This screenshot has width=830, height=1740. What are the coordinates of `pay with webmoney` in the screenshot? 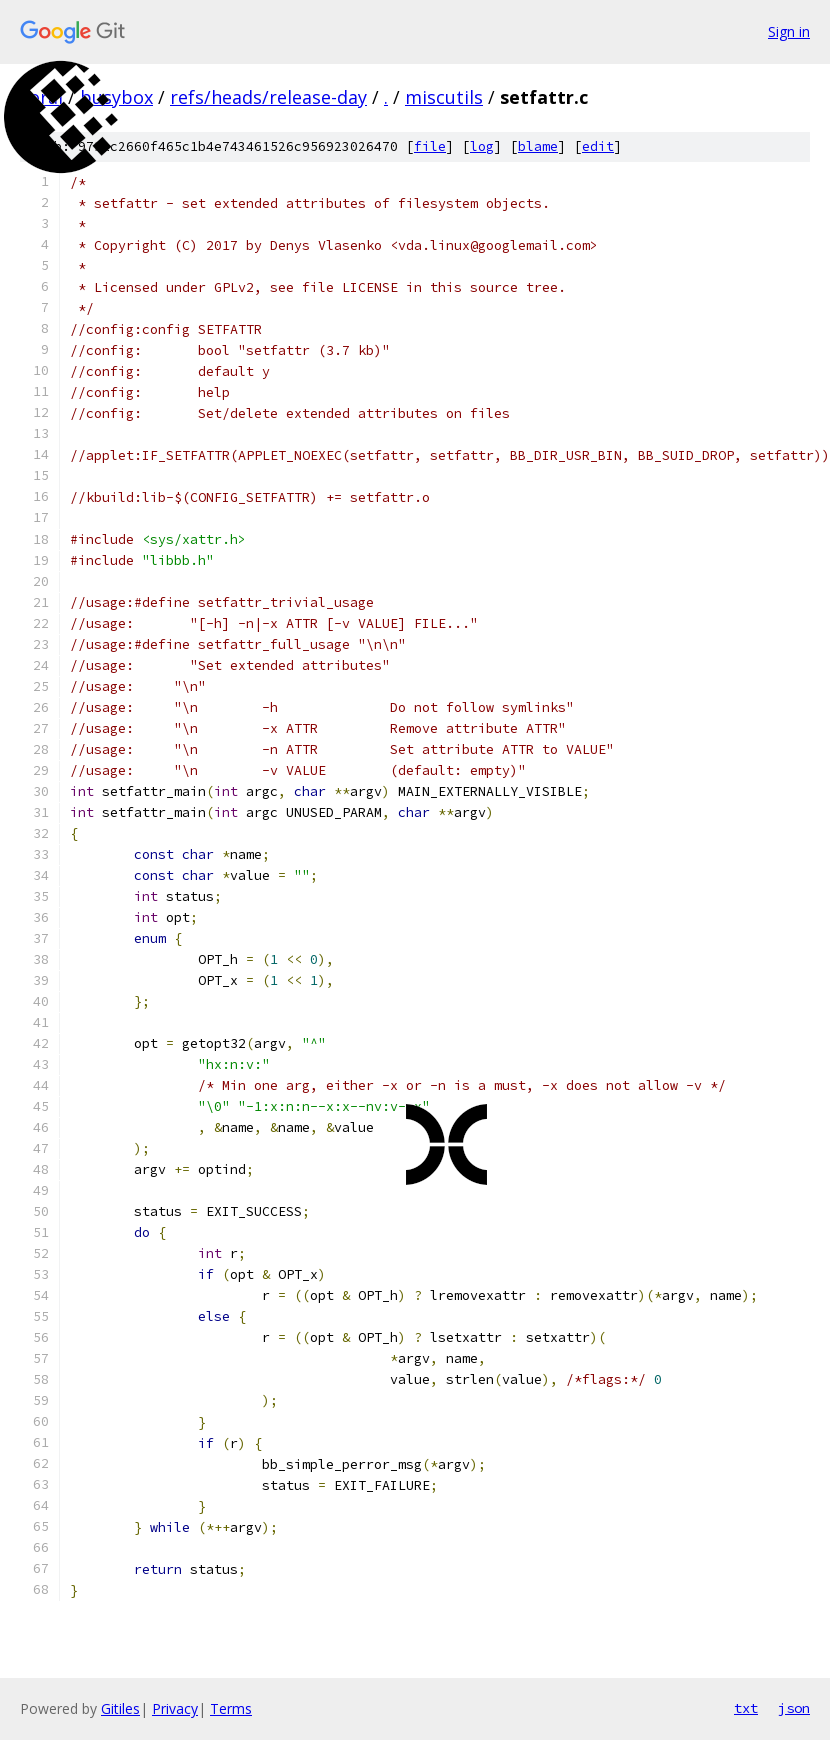 It's located at (61, 117).